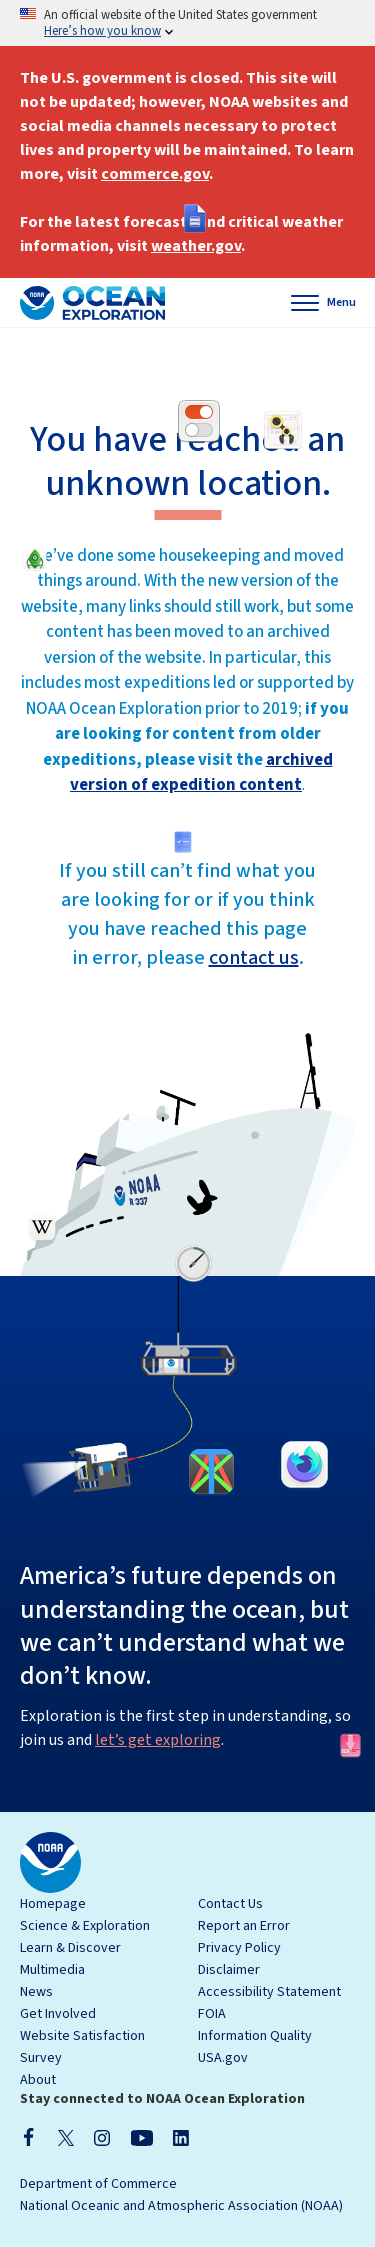  What do you see at coordinates (183, 842) in the screenshot?
I see `open the to-do list app` at bounding box center [183, 842].